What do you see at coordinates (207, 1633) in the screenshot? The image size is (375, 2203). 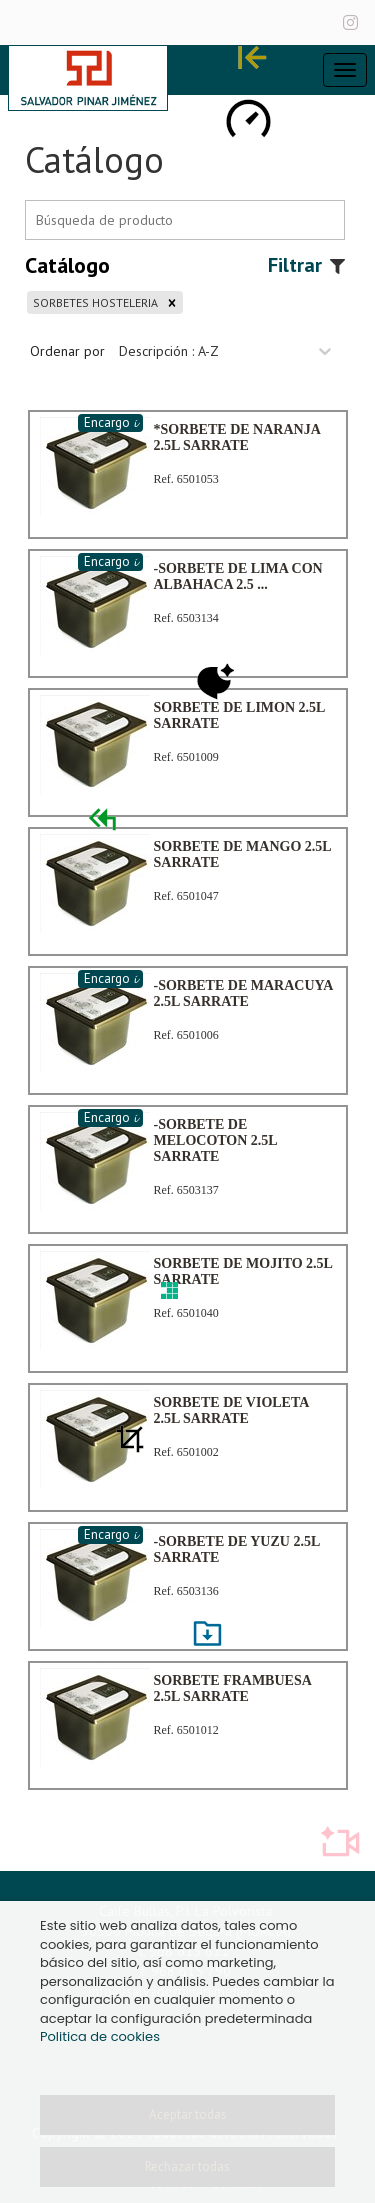 I see `download folder contents` at bounding box center [207, 1633].